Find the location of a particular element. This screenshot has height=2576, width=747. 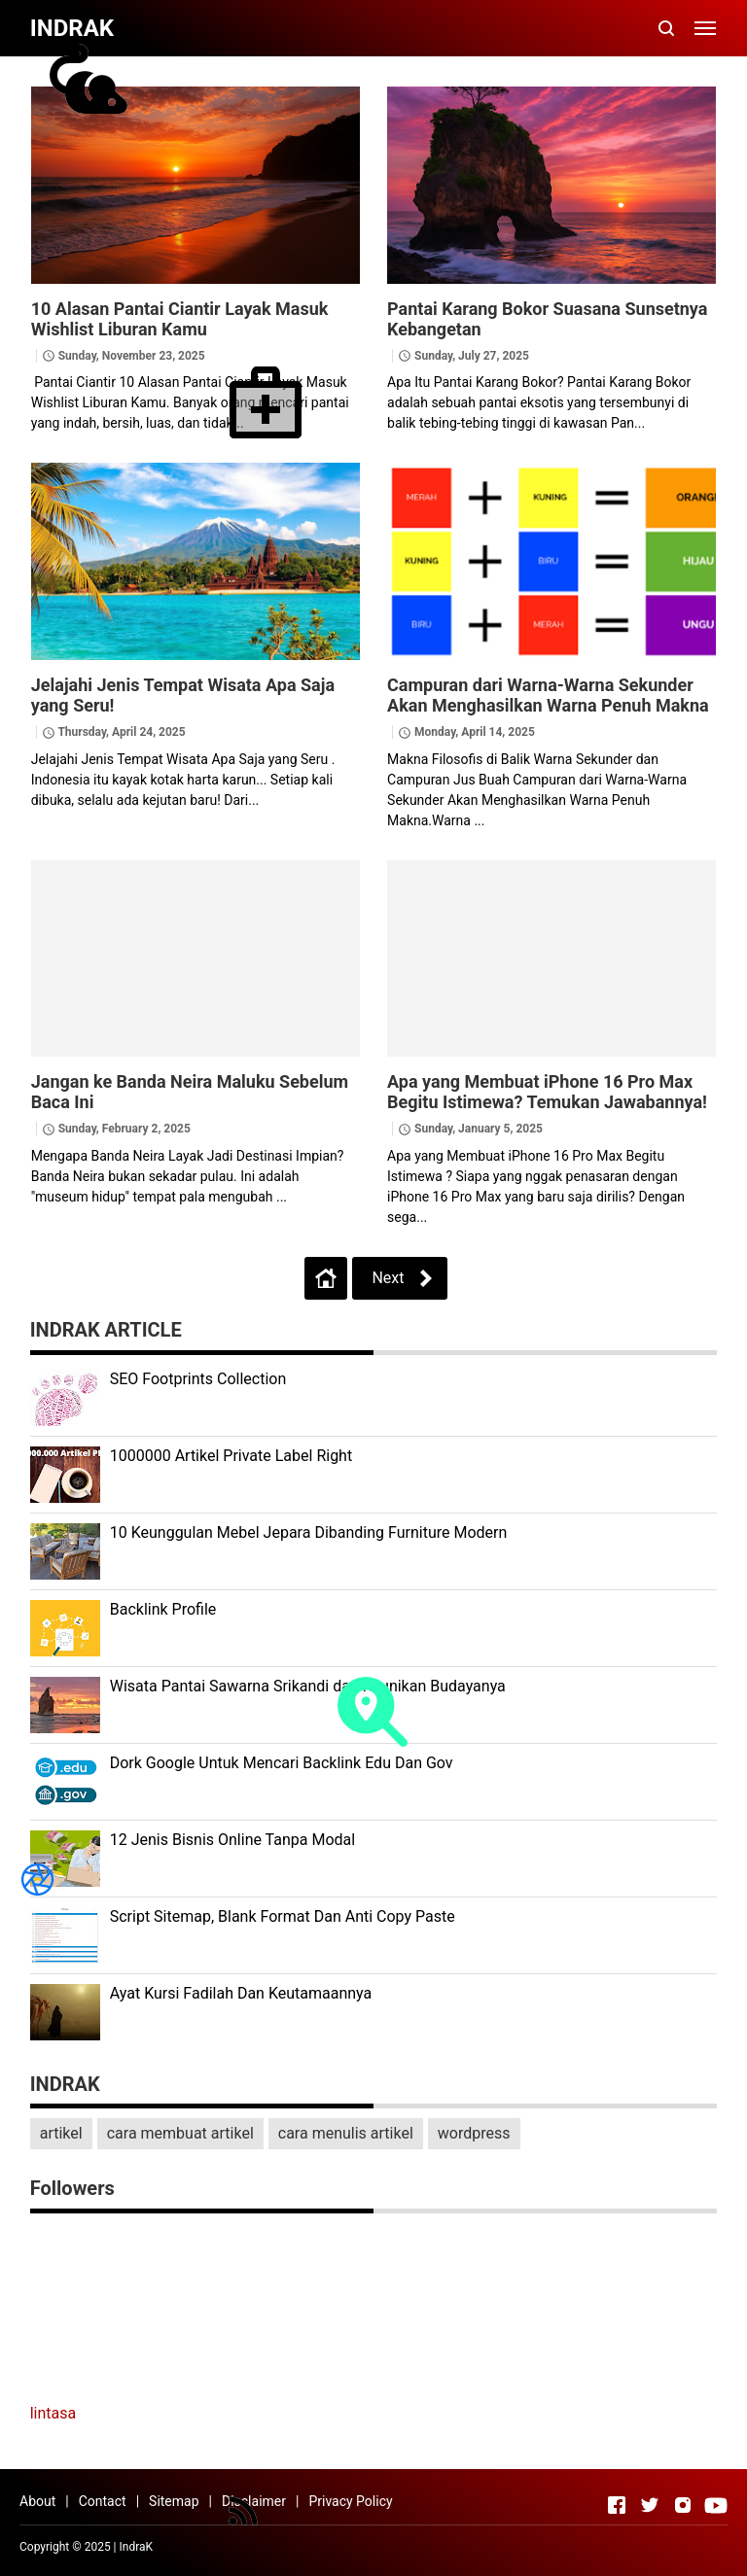

access medical services or healthcare information is located at coordinates (266, 402).